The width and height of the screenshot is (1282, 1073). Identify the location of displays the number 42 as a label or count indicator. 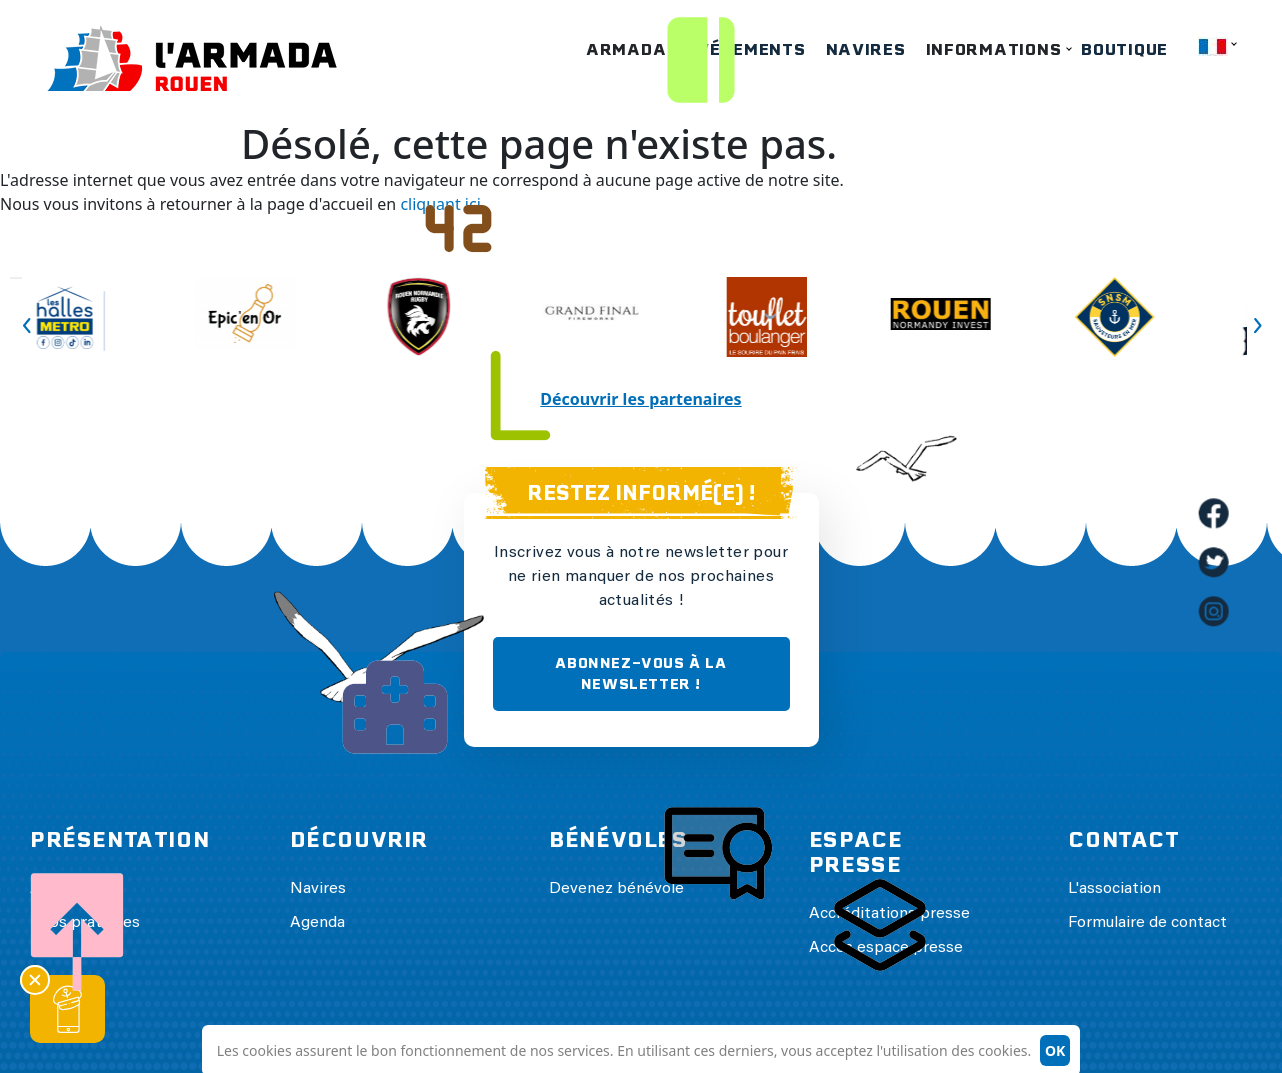
(458, 228).